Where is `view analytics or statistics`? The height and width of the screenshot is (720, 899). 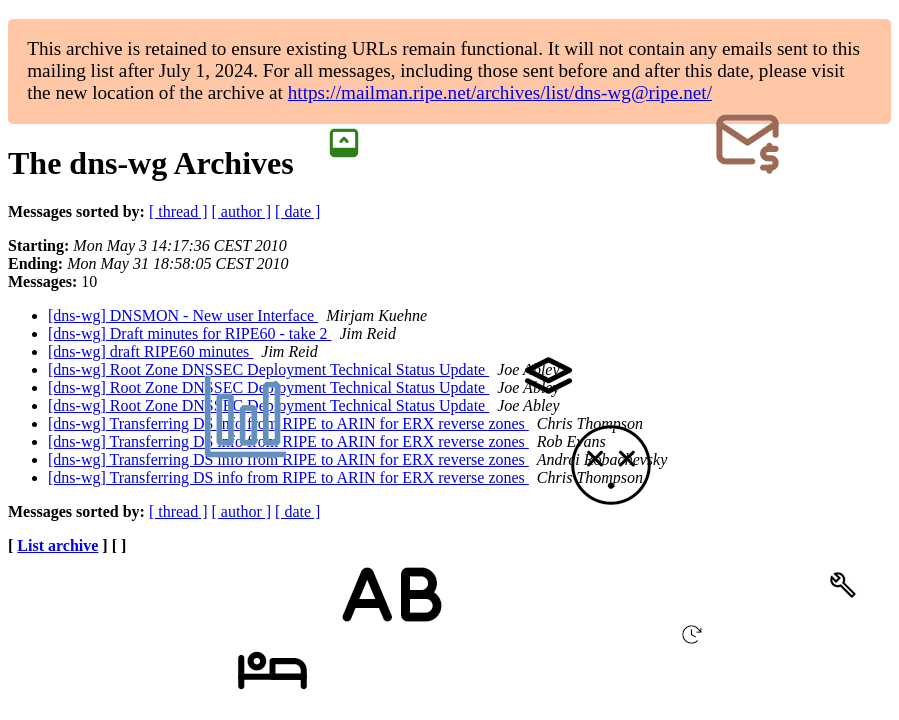 view analytics or statistics is located at coordinates (245, 422).